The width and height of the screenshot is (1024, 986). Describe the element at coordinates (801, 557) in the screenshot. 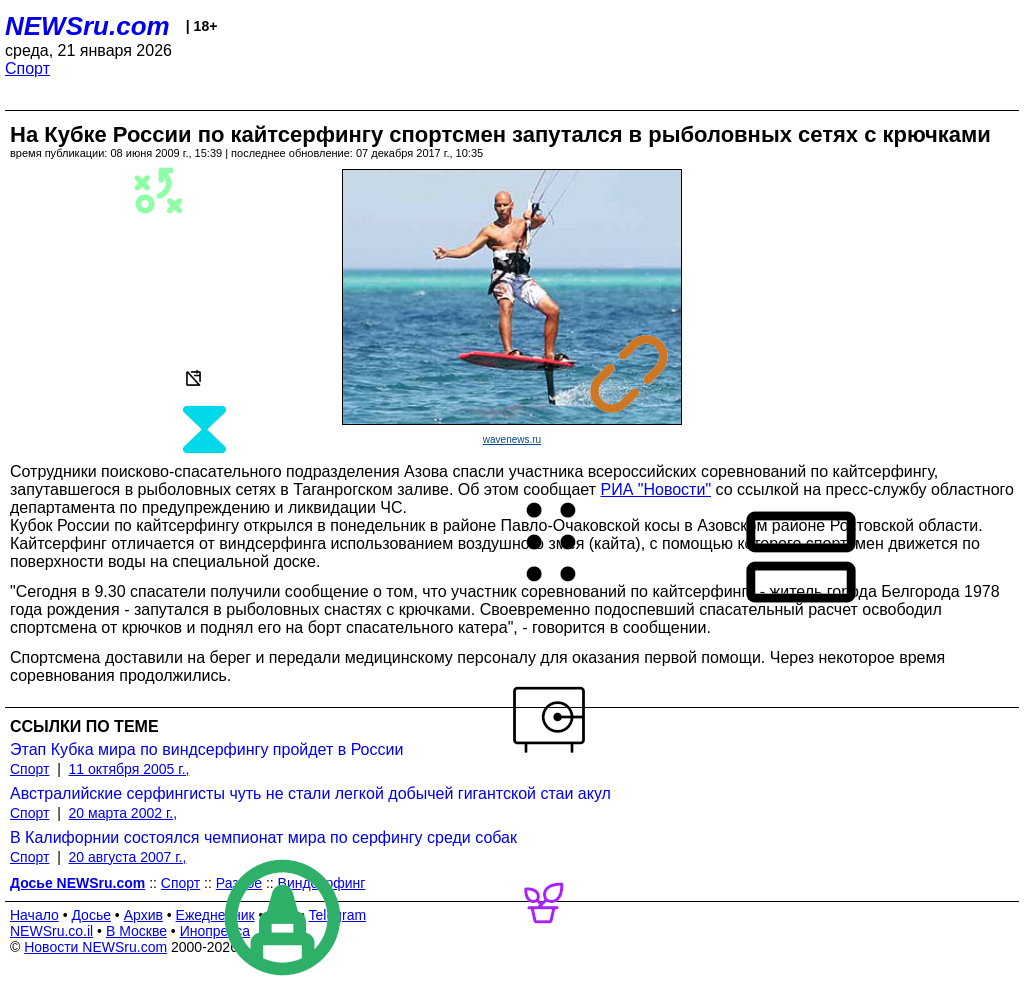

I see `switch to row view layout` at that location.